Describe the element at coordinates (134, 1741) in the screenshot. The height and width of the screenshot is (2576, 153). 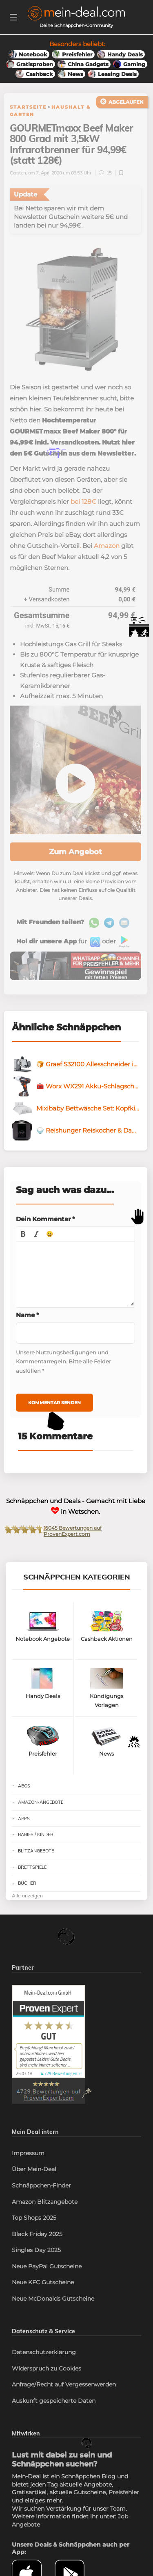
I see `indicates seismic activity or earthquake event` at that location.